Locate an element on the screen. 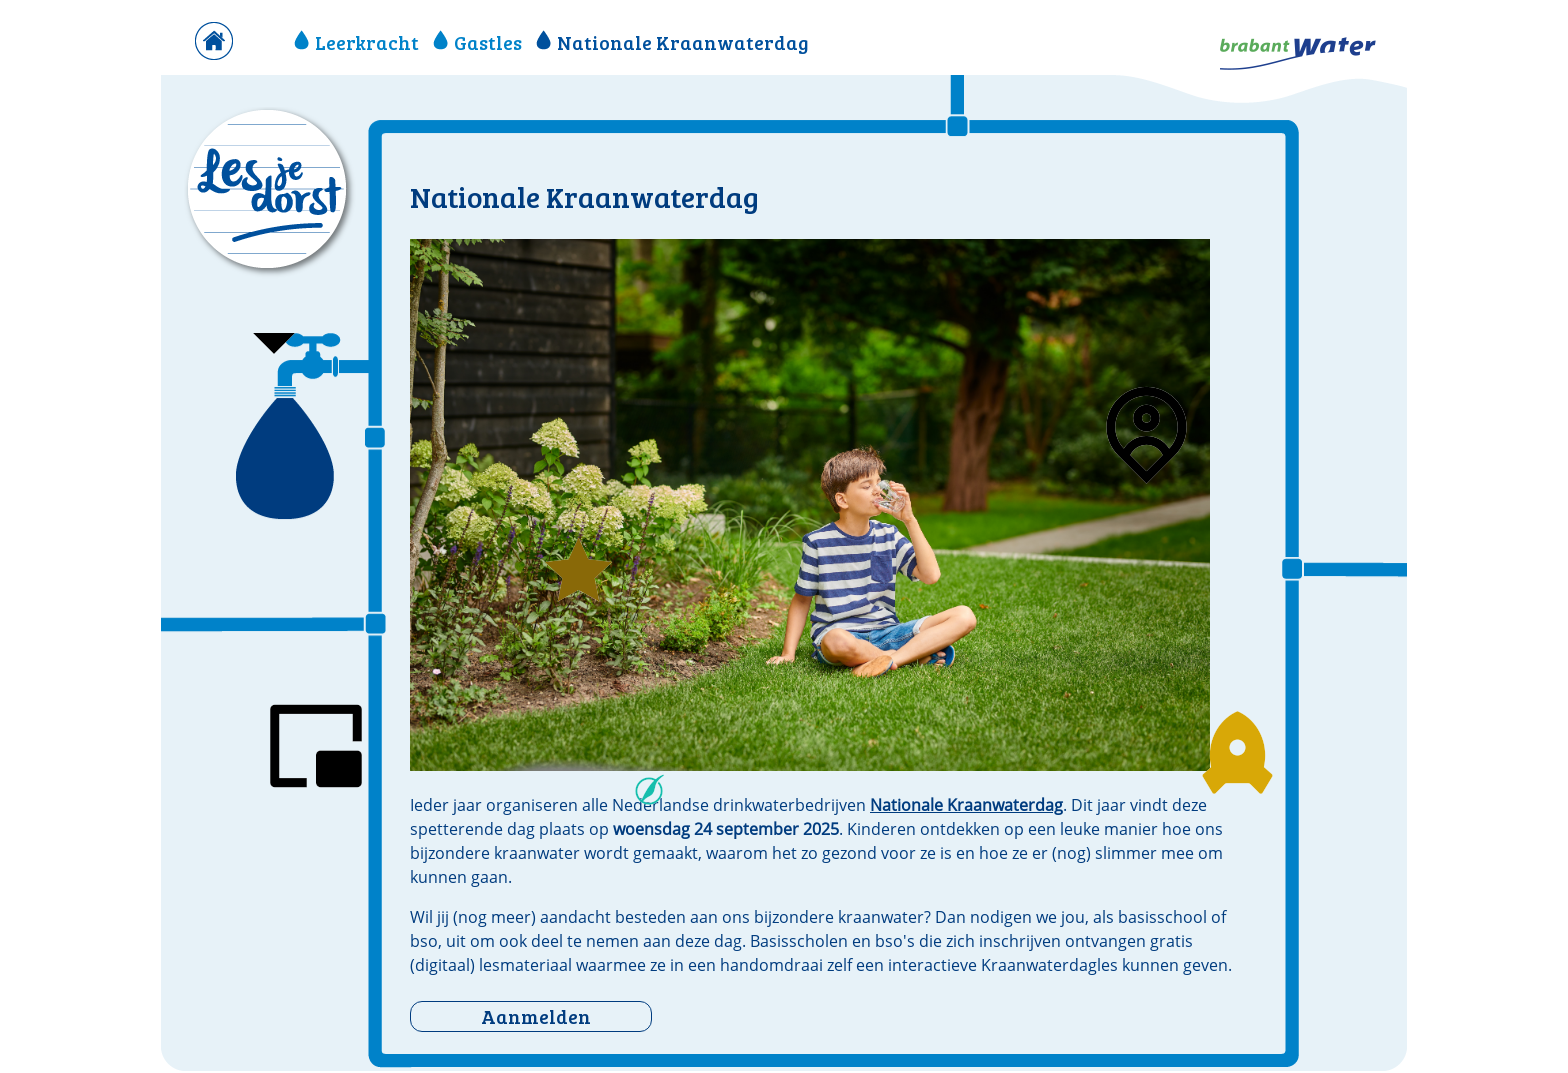  view your current location on the map is located at coordinates (1146, 431).